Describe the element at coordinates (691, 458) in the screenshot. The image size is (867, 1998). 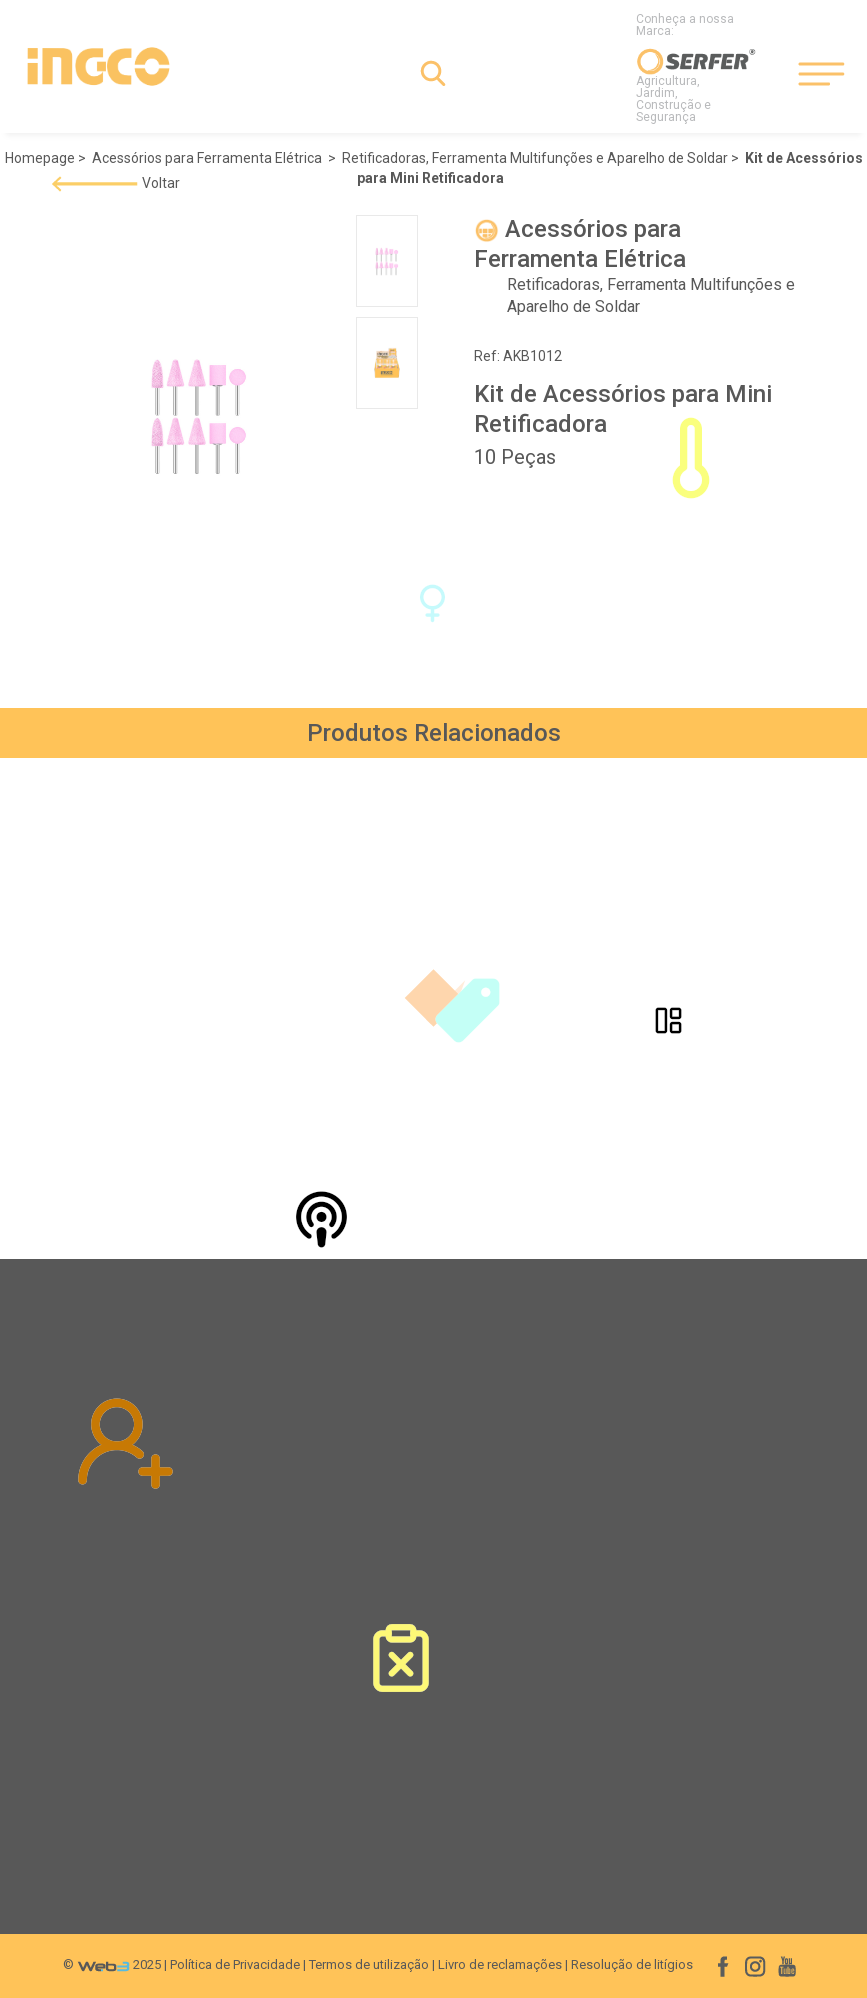
I see `view current temperature reading` at that location.